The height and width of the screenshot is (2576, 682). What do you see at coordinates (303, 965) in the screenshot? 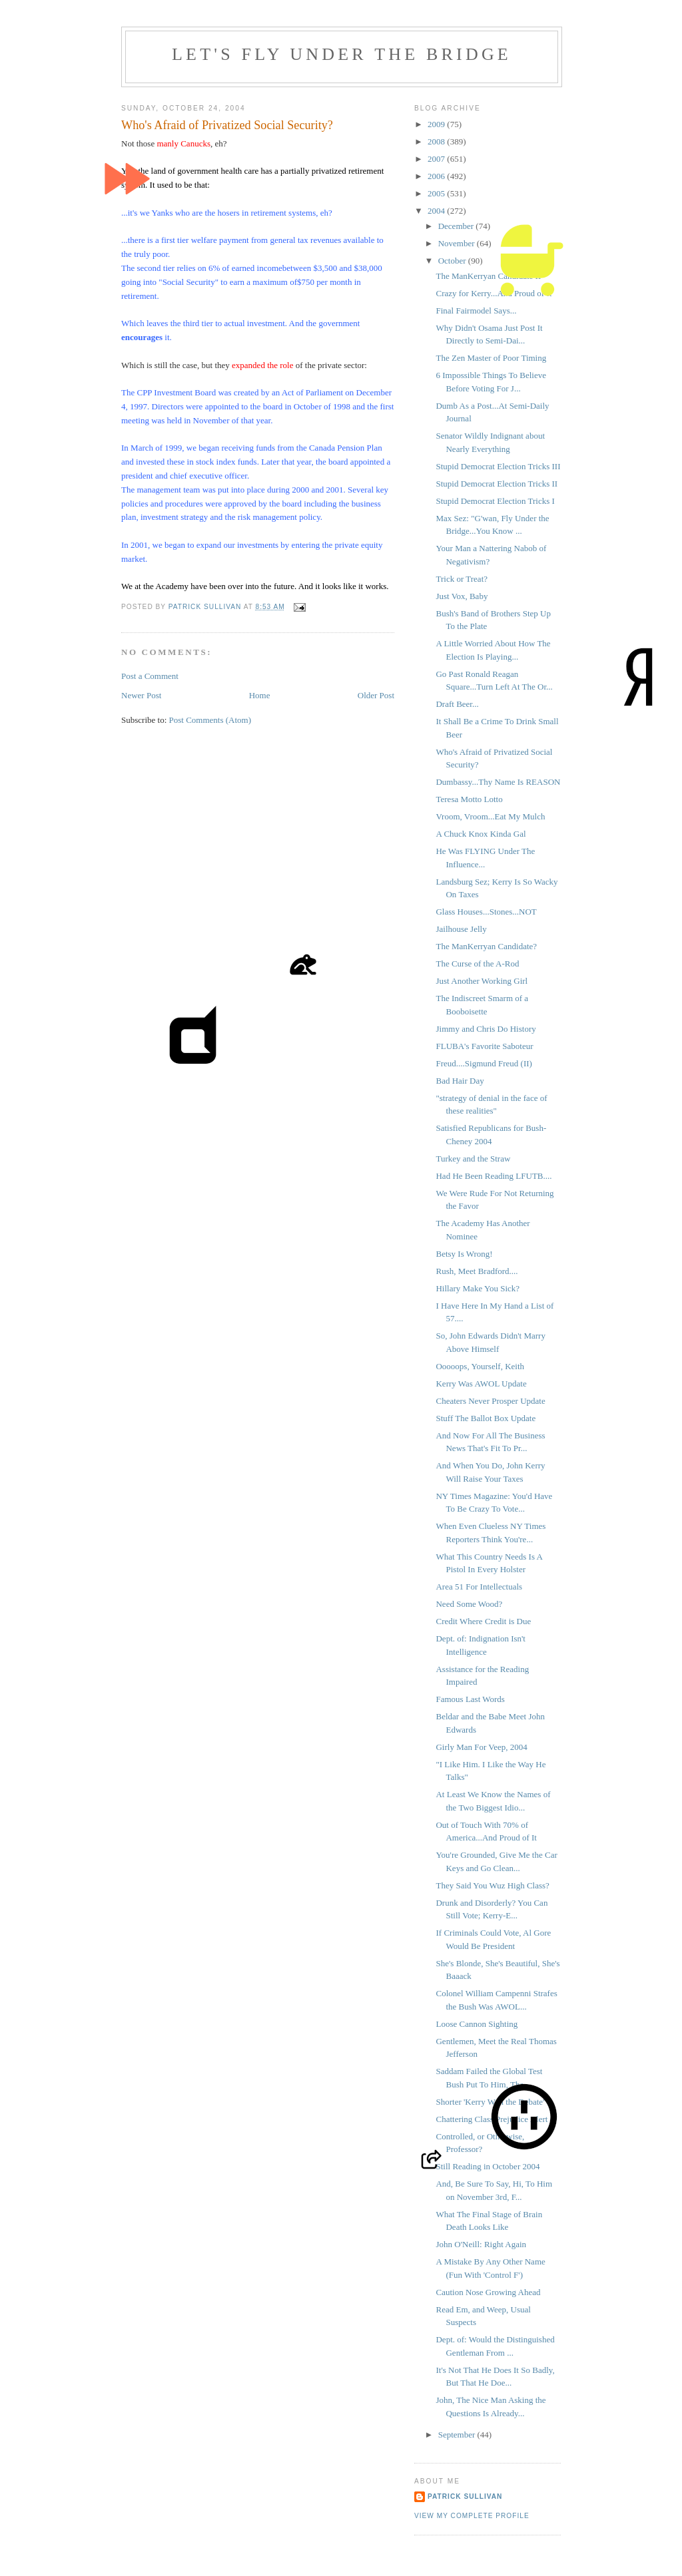
I see `decorative frog icon or mascot` at bounding box center [303, 965].